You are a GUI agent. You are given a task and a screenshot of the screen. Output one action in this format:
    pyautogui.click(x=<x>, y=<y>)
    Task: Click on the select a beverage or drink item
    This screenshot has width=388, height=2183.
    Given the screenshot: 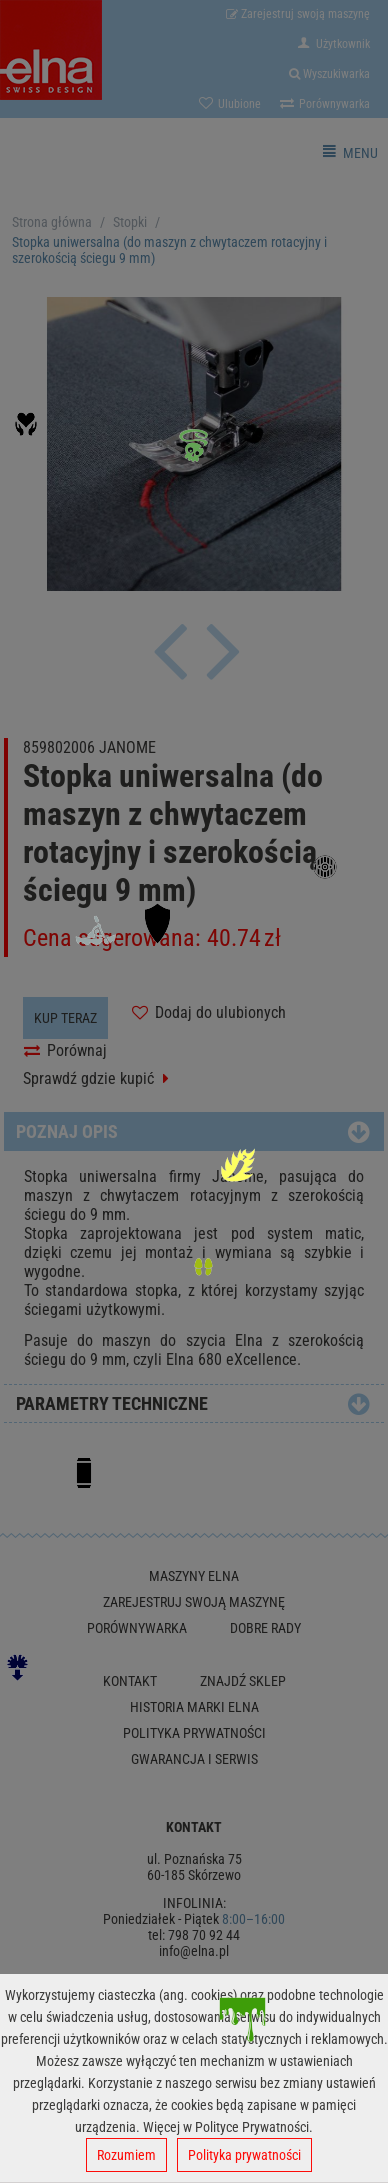 What is the action you would take?
    pyautogui.click(x=84, y=1473)
    